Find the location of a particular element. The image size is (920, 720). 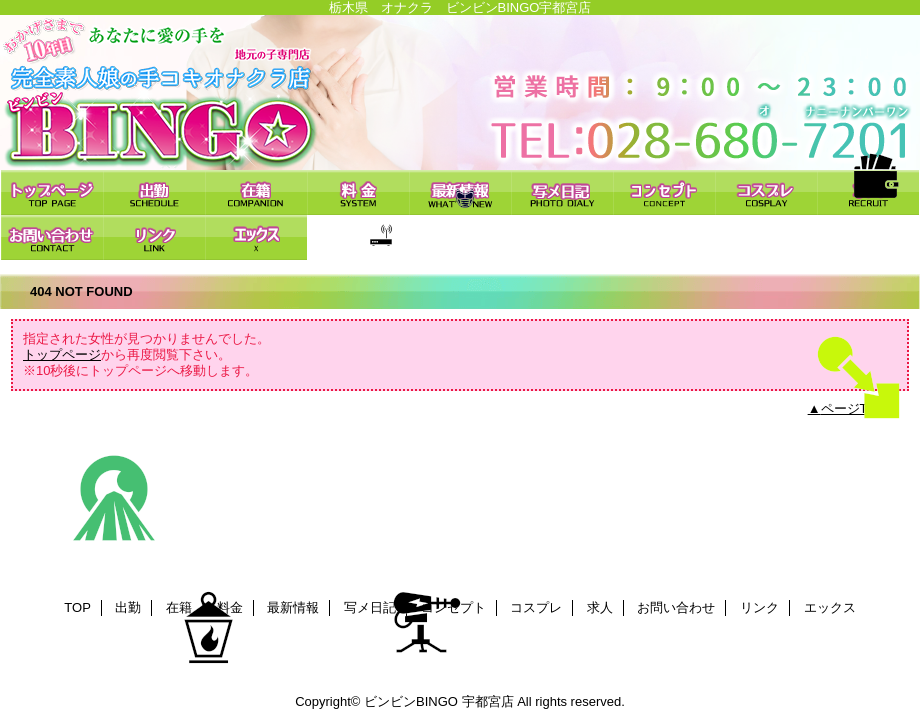

deploy tesla turret defense unit is located at coordinates (427, 619).